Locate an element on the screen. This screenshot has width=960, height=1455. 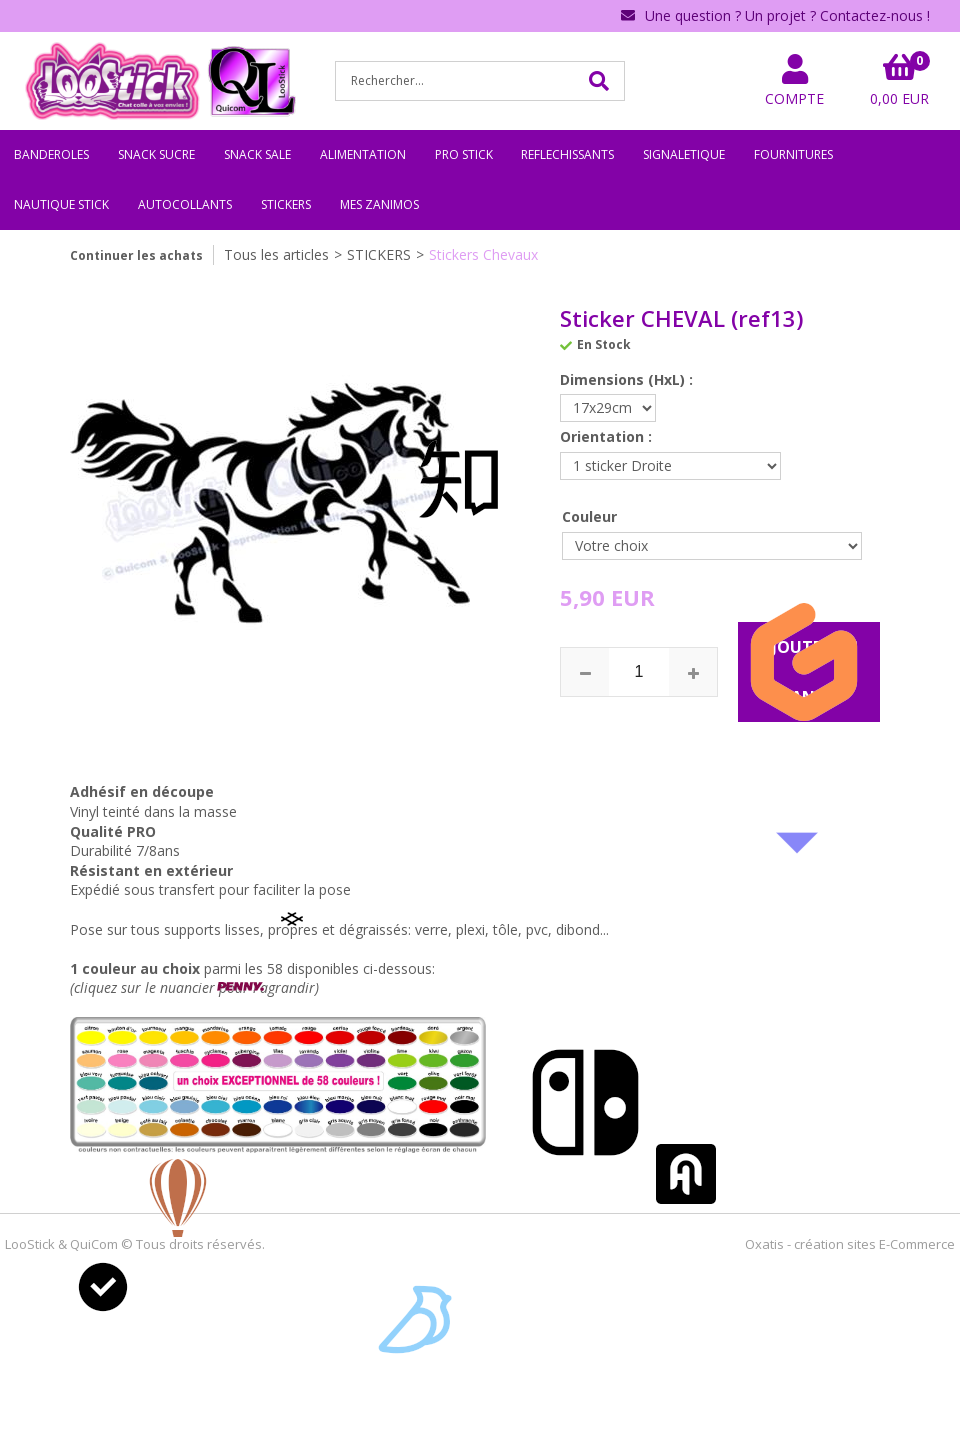
expand a dropdown menu is located at coordinates (797, 843).